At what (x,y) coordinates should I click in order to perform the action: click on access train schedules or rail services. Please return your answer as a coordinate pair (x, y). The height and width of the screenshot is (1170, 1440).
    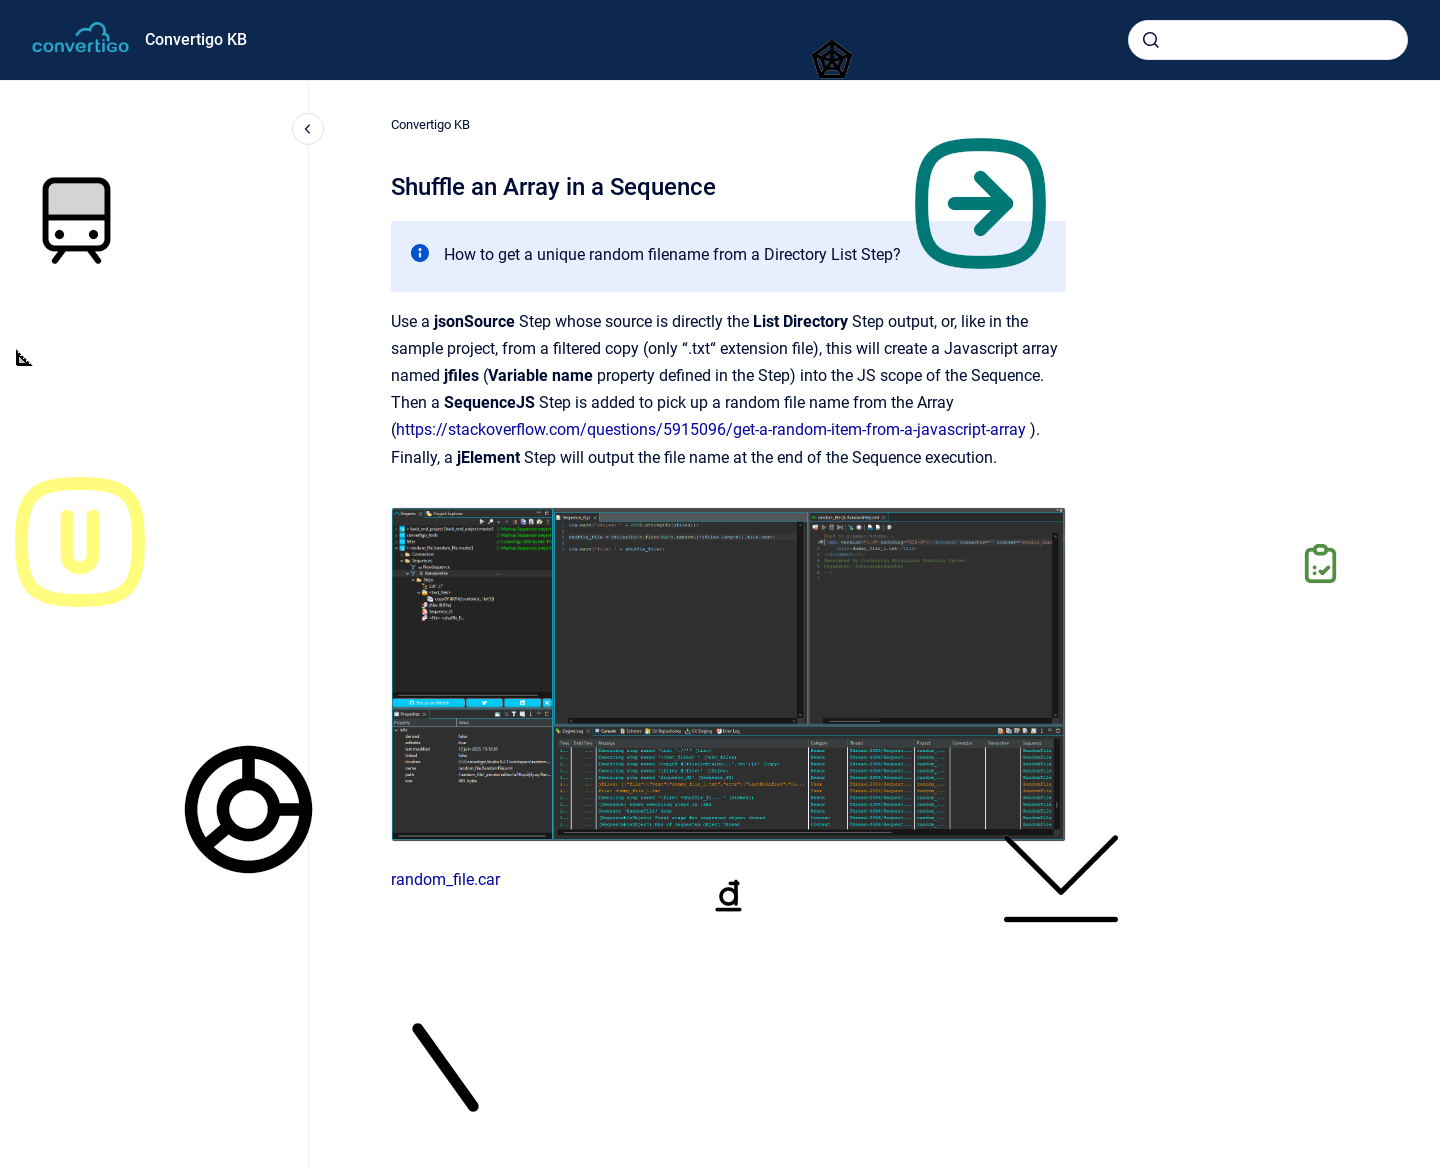
    Looking at the image, I should click on (76, 217).